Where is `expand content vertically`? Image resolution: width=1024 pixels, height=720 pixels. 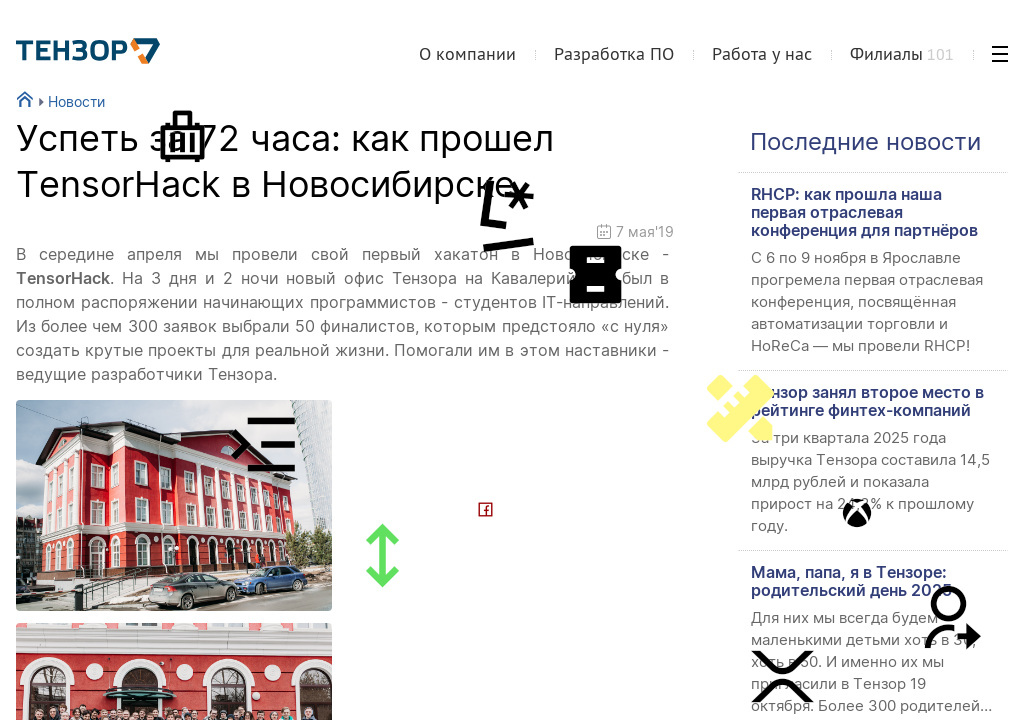 expand content vertically is located at coordinates (382, 555).